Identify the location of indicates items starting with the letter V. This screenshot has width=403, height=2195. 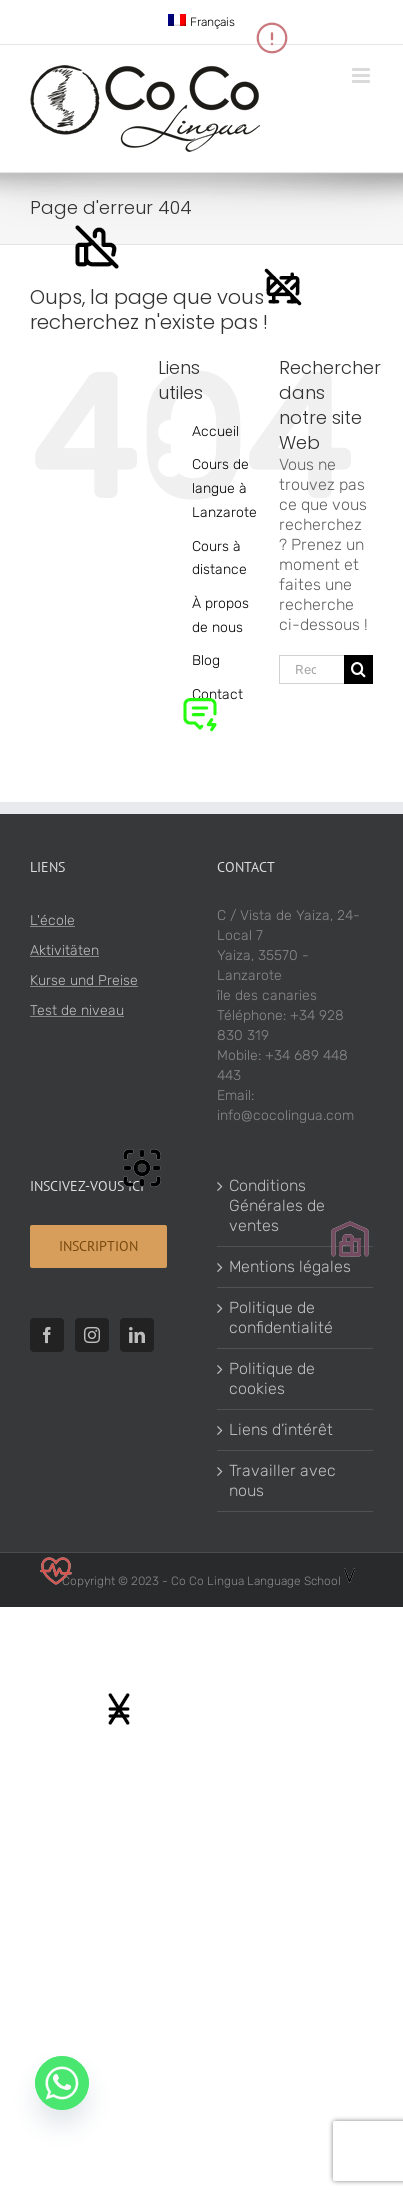
(349, 1575).